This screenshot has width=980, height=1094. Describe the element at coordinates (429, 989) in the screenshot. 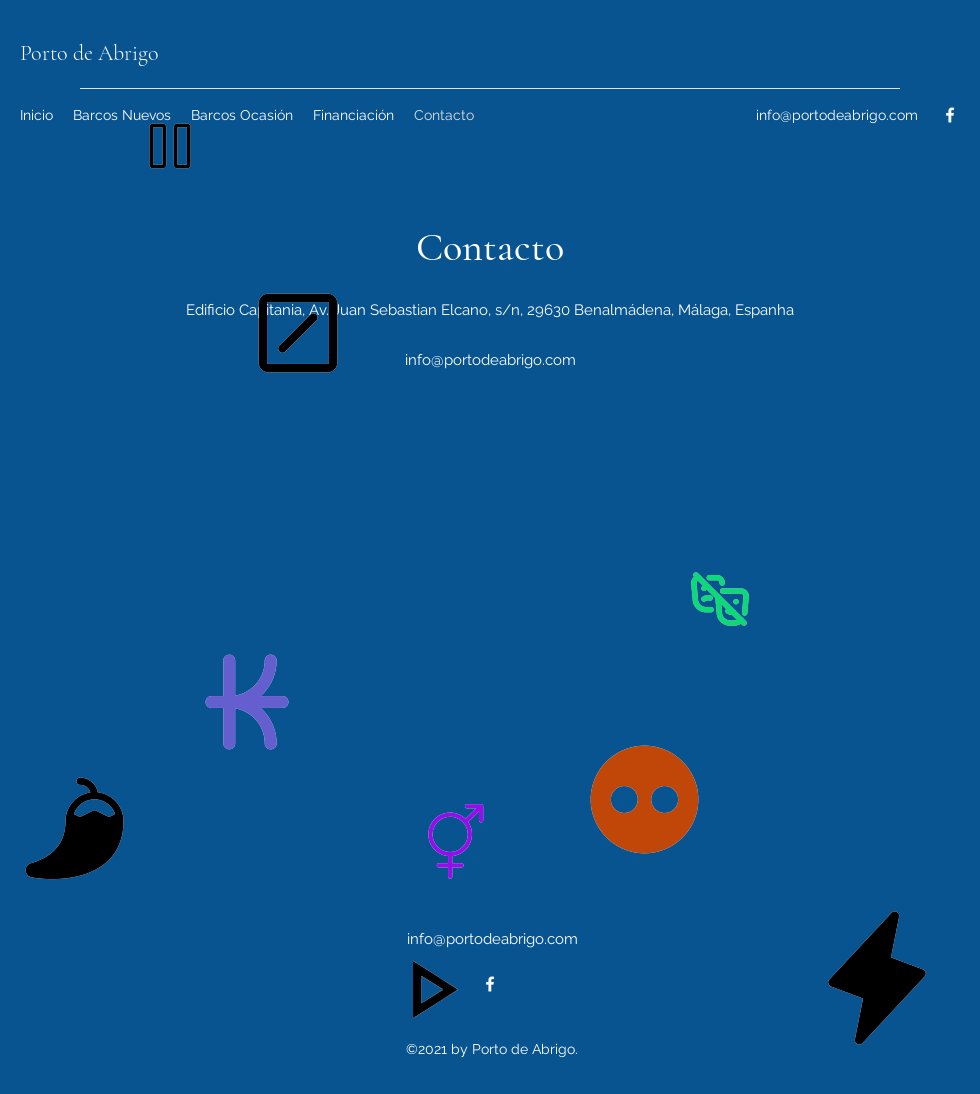

I see `play media content` at that location.